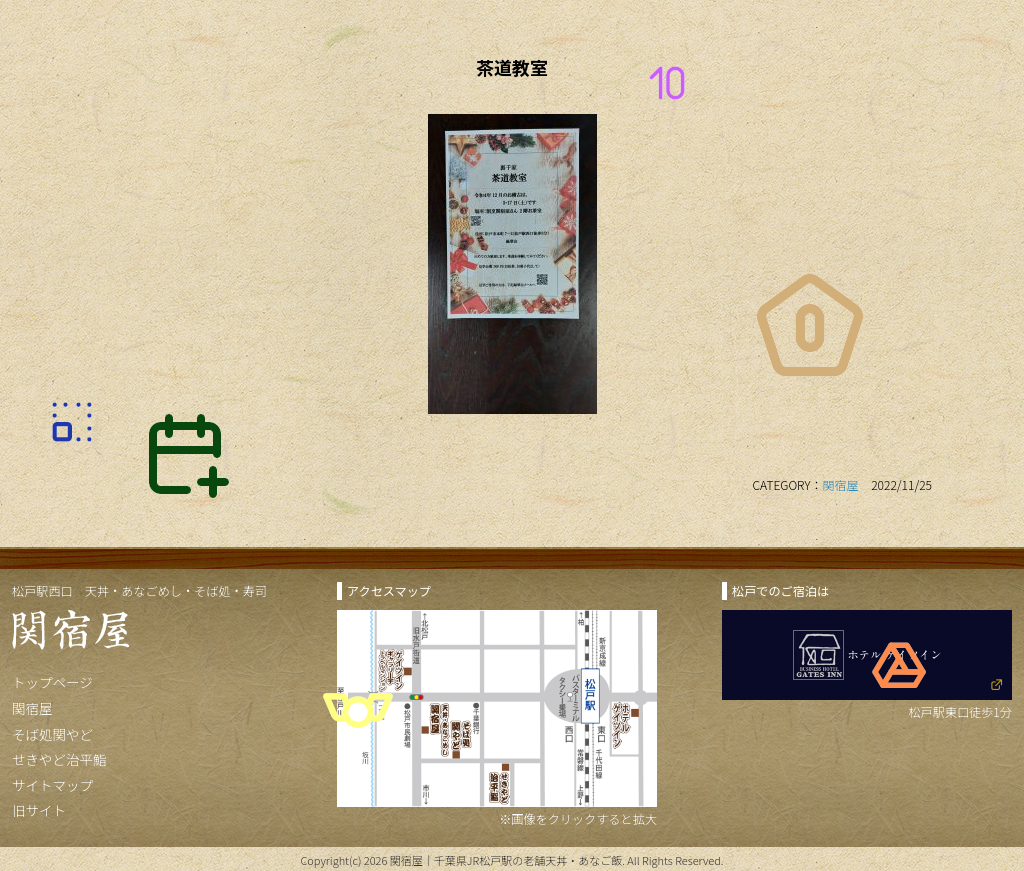 The image size is (1024, 871). Describe the element at coordinates (668, 83) in the screenshot. I see `indicates item number 10 in a list or sequence` at that location.